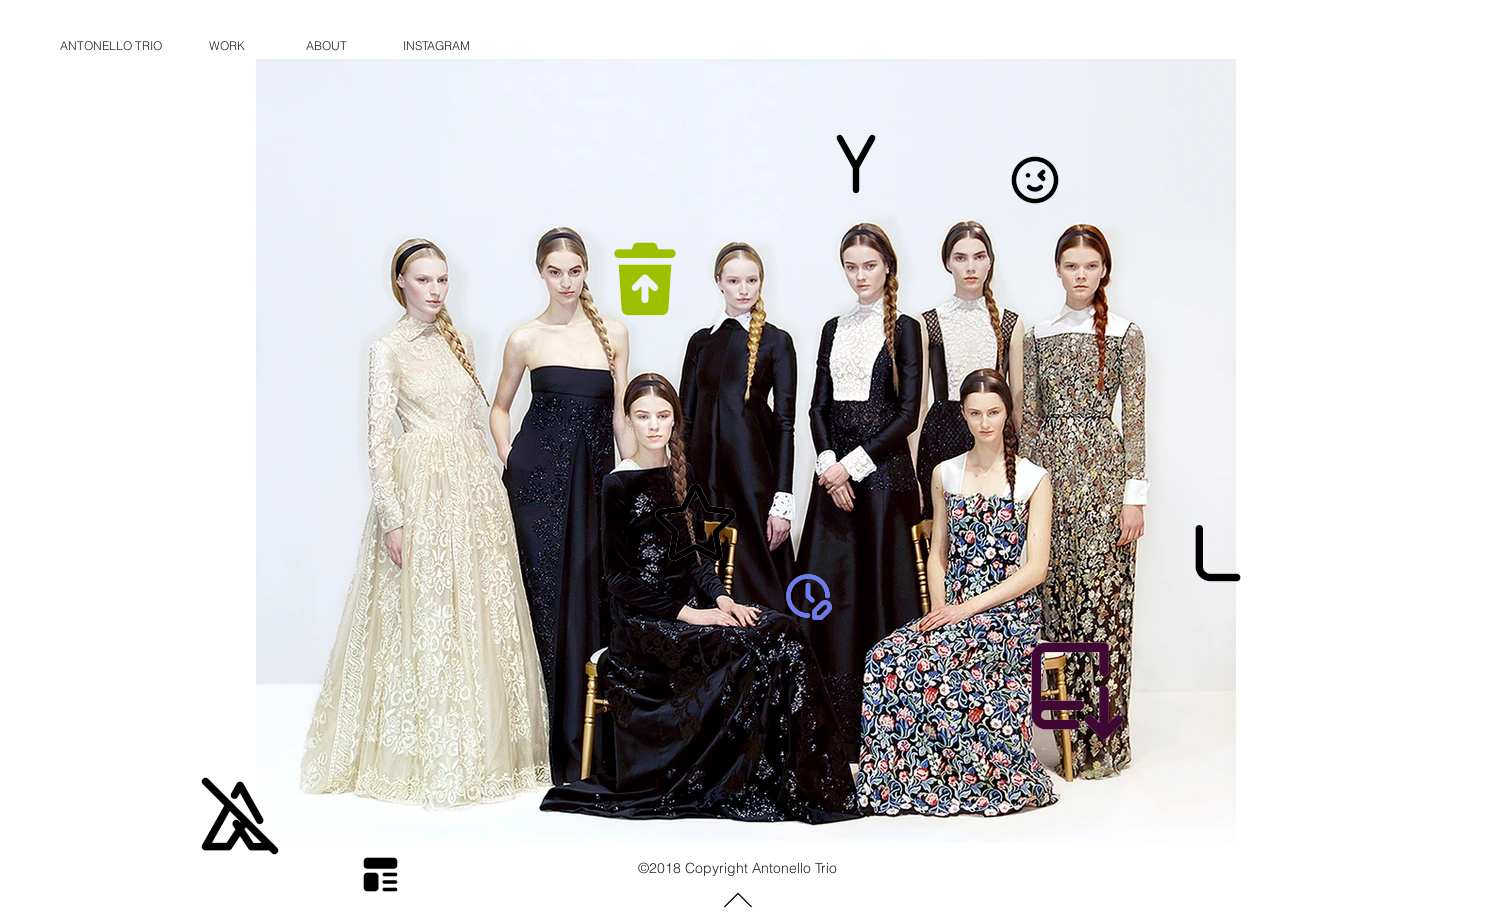  Describe the element at coordinates (695, 523) in the screenshot. I see `add to favorites` at that location.